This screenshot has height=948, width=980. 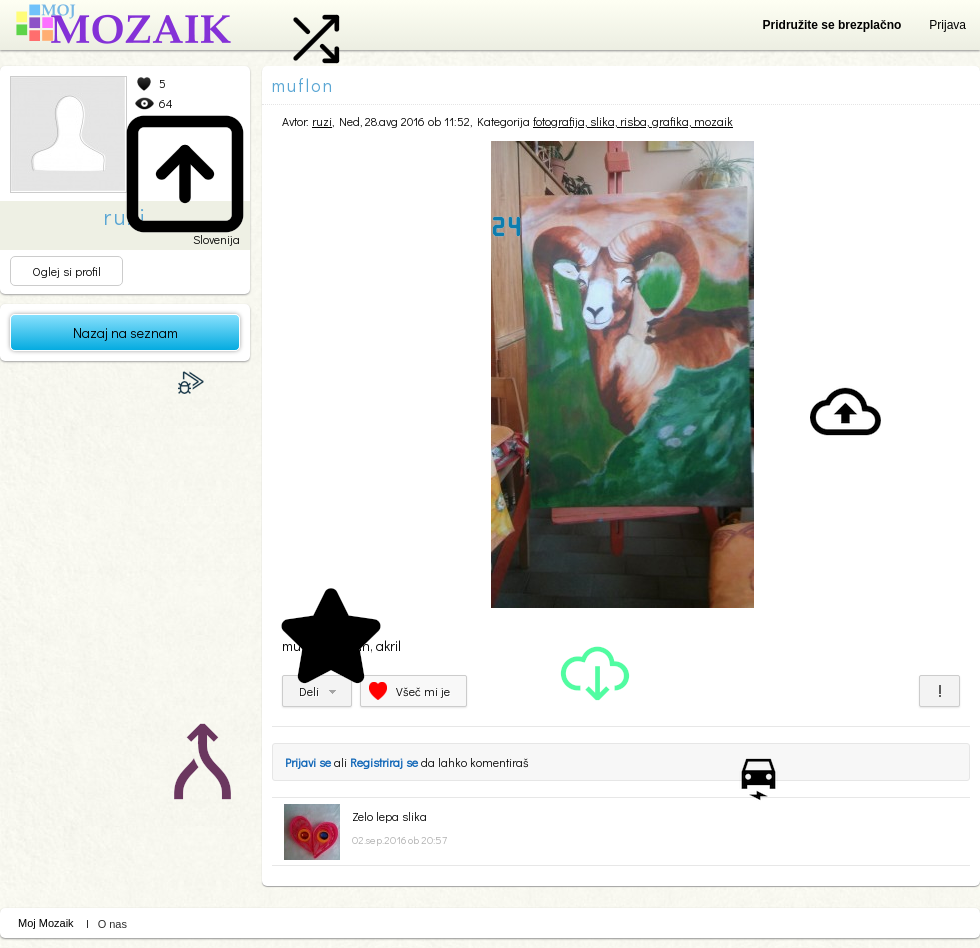 What do you see at coordinates (506, 226) in the screenshot?
I see `indicates 24-hour time format or availability` at bounding box center [506, 226].